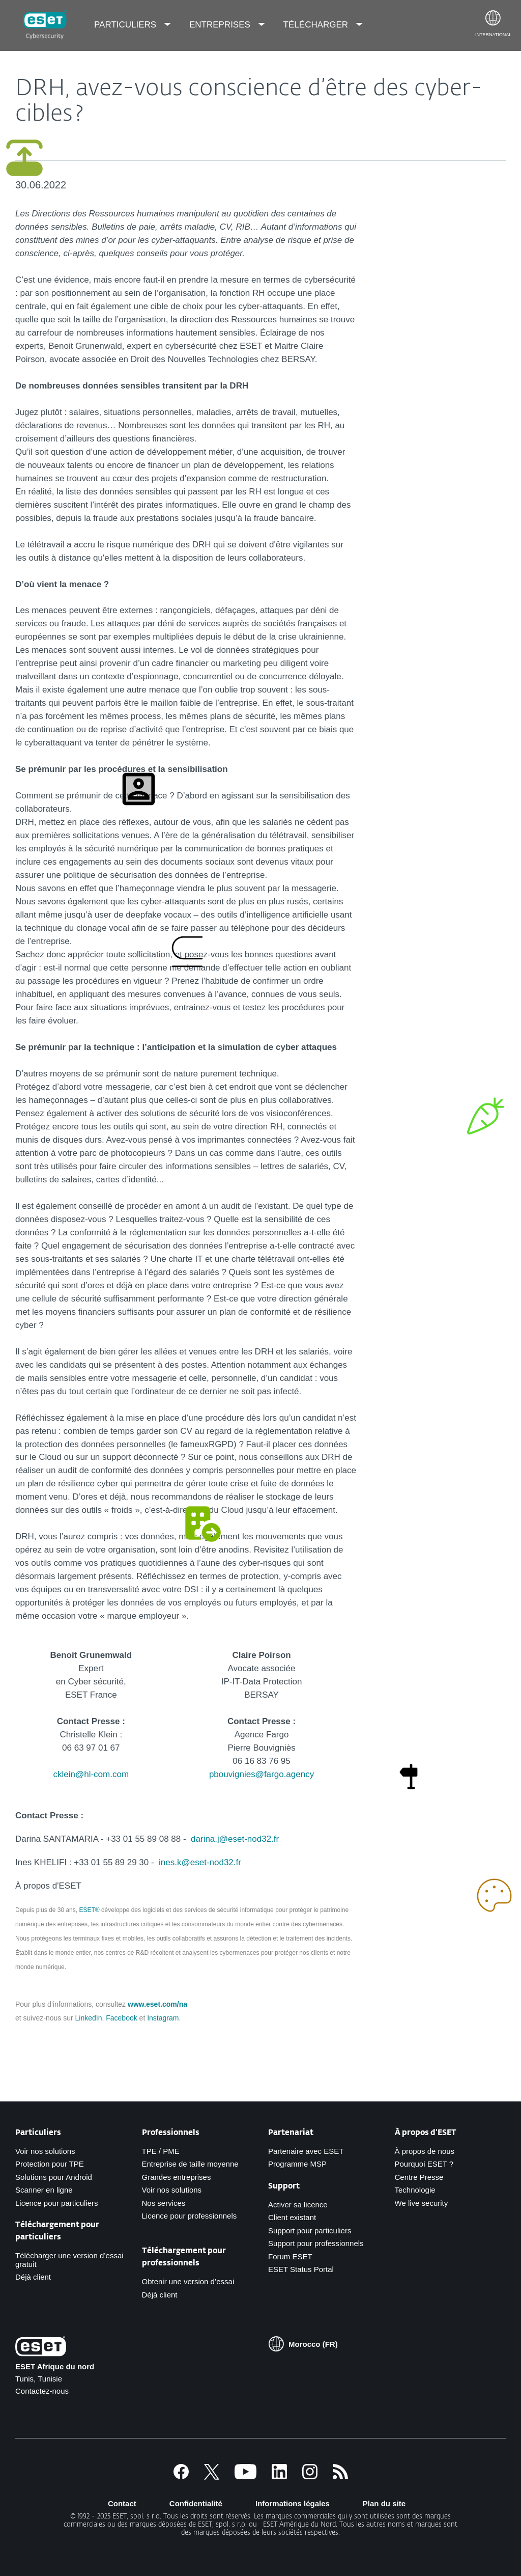 The height and width of the screenshot is (2576, 521). What do you see at coordinates (202, 1523) in the screenshot?
I see `navigate to building or office location` at bounding box center [202, 1523].